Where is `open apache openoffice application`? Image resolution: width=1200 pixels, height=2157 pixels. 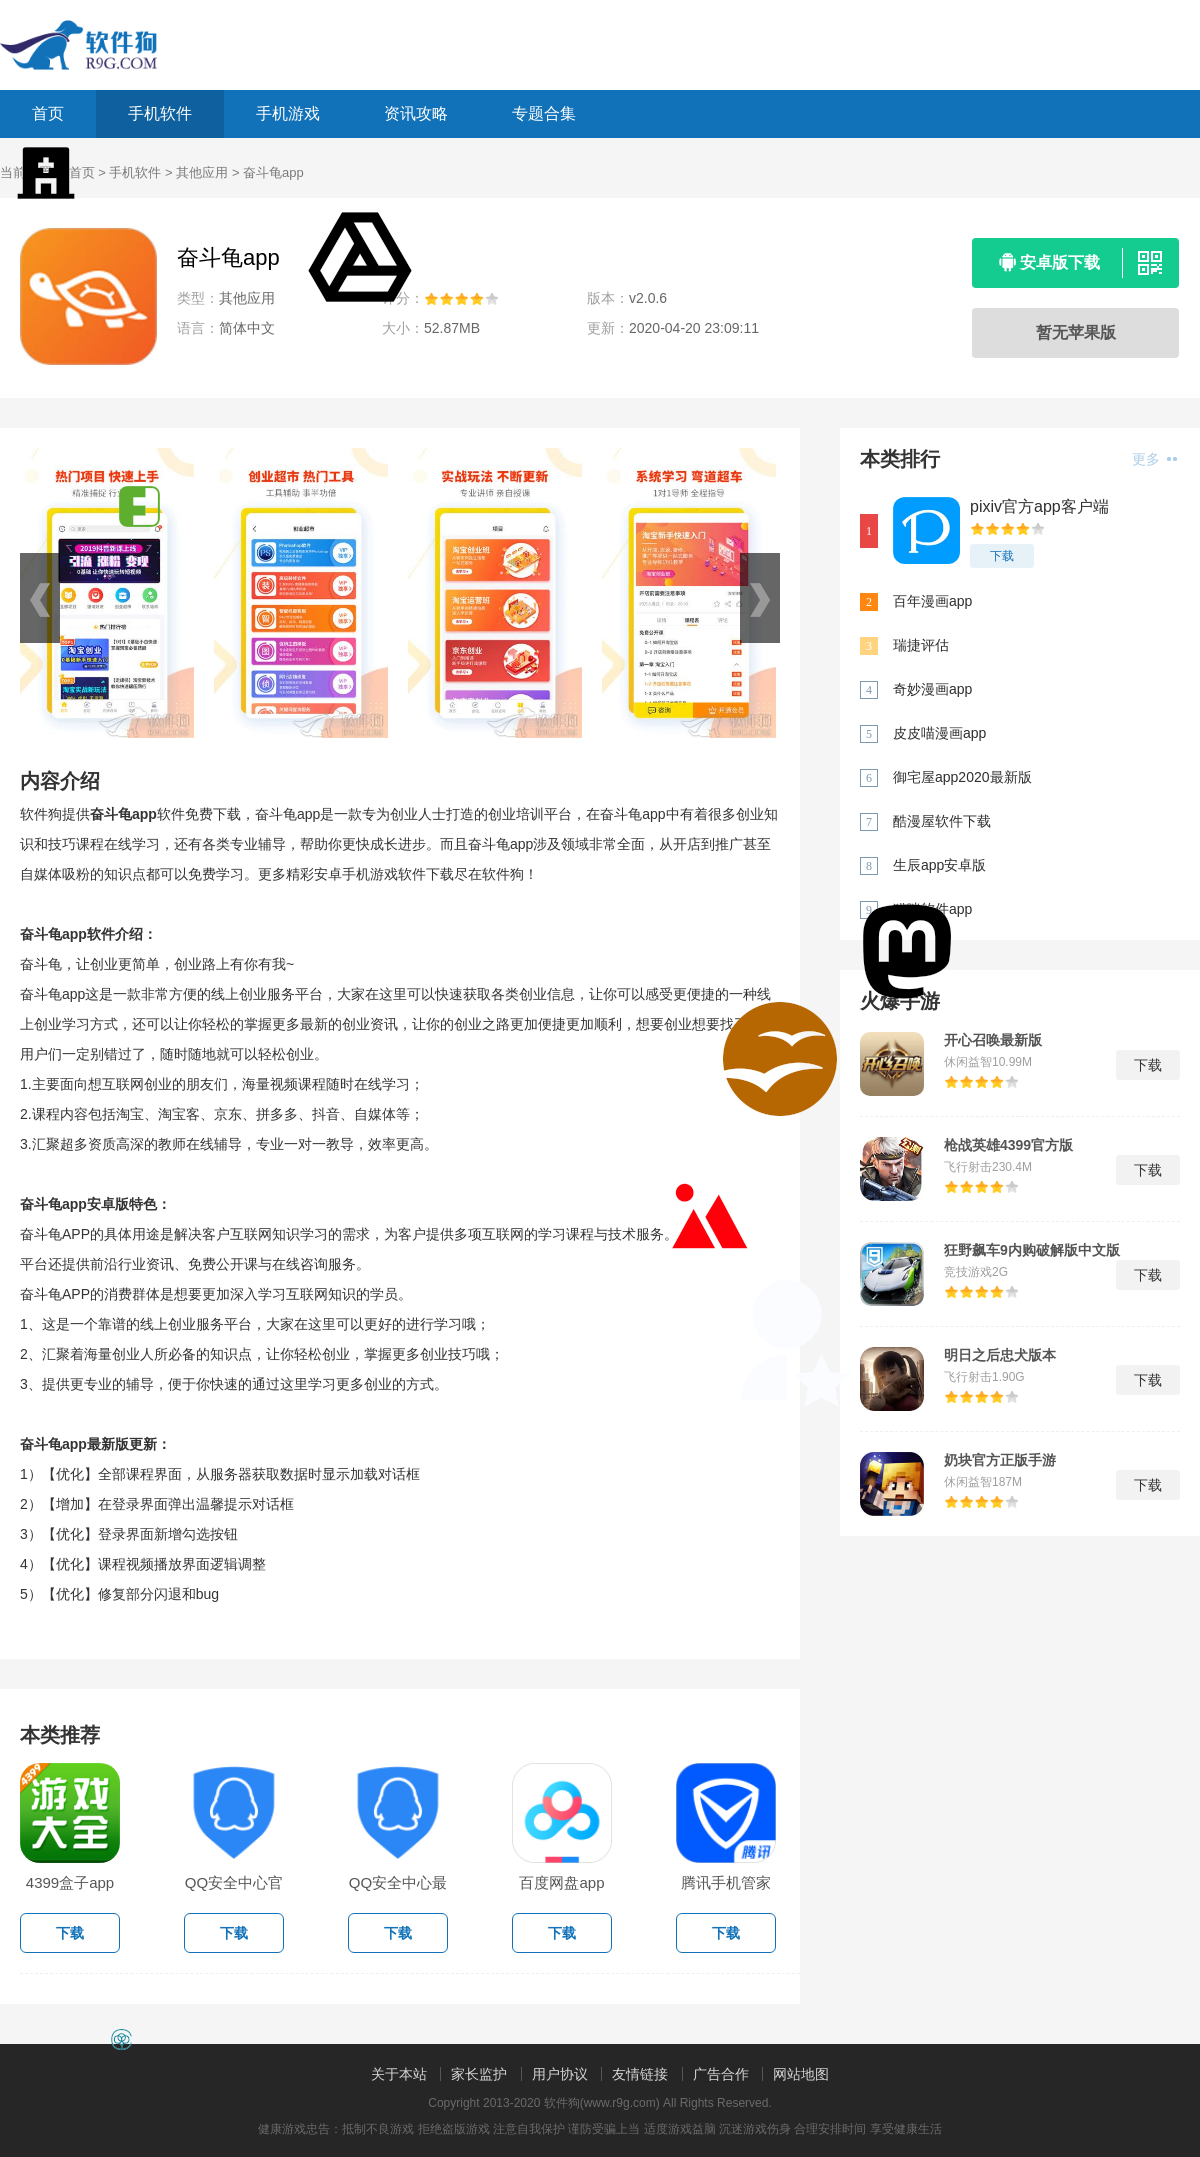 open apache openoffice application is located at coordinates (780, 1059).